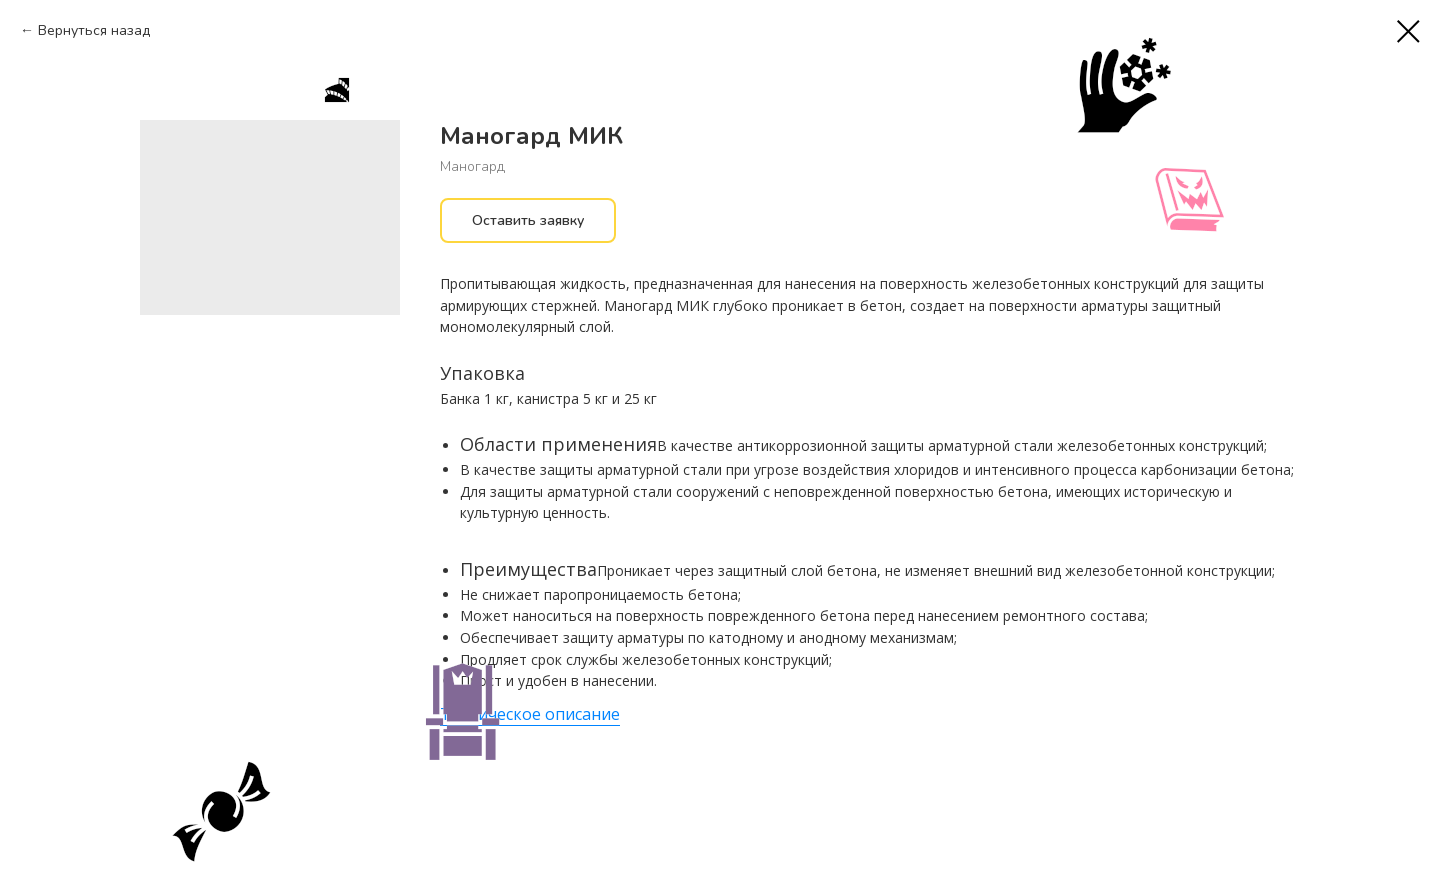 The width and height of the screenshot is (1440, 869). Describe the element at coordinates (1189, 201) in the screenshot. I see `open the grimoire or spellbook` at that location.